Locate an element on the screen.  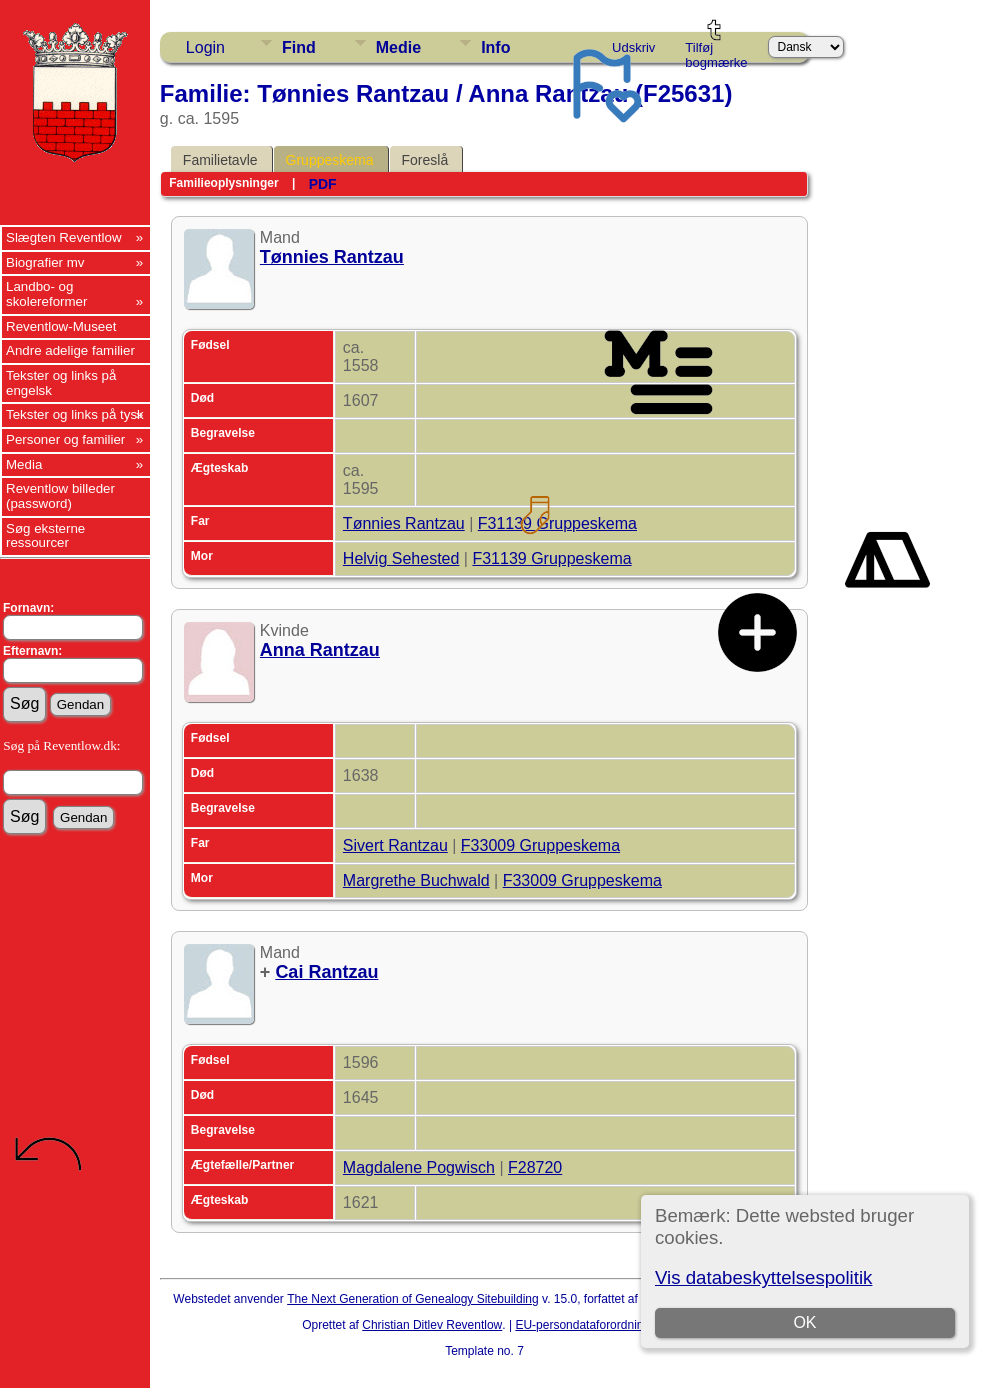
add a new item is located at coordinates (757, 632).